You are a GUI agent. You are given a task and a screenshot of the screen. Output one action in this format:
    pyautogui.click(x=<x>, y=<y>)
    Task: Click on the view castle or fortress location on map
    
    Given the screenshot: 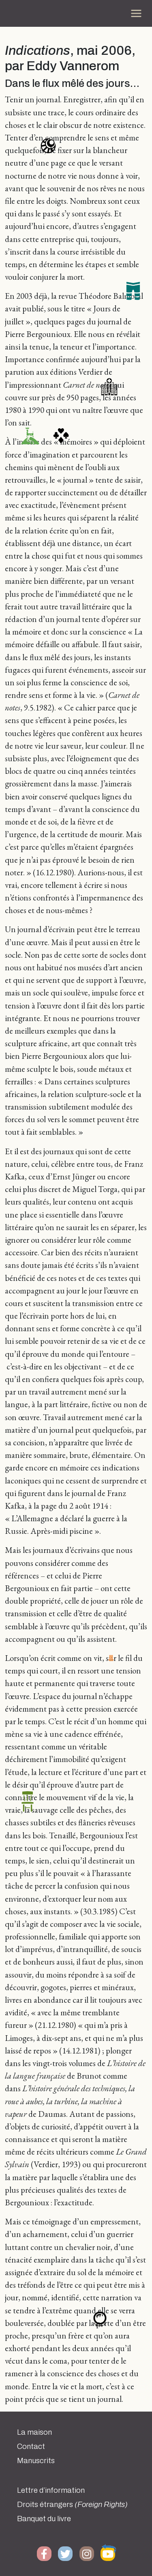 What is the action you would take?
    pyautogui.click(x=30, y=435)
    